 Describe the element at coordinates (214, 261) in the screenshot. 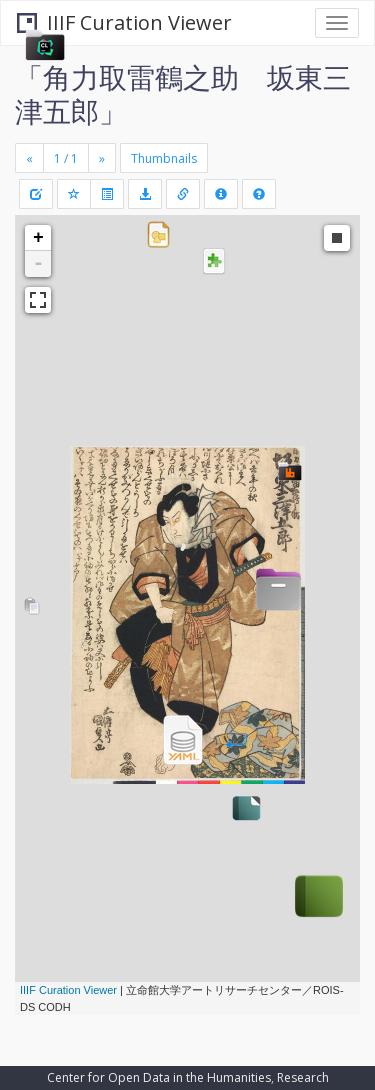

I see `an add-on or plugin file type` at that location.